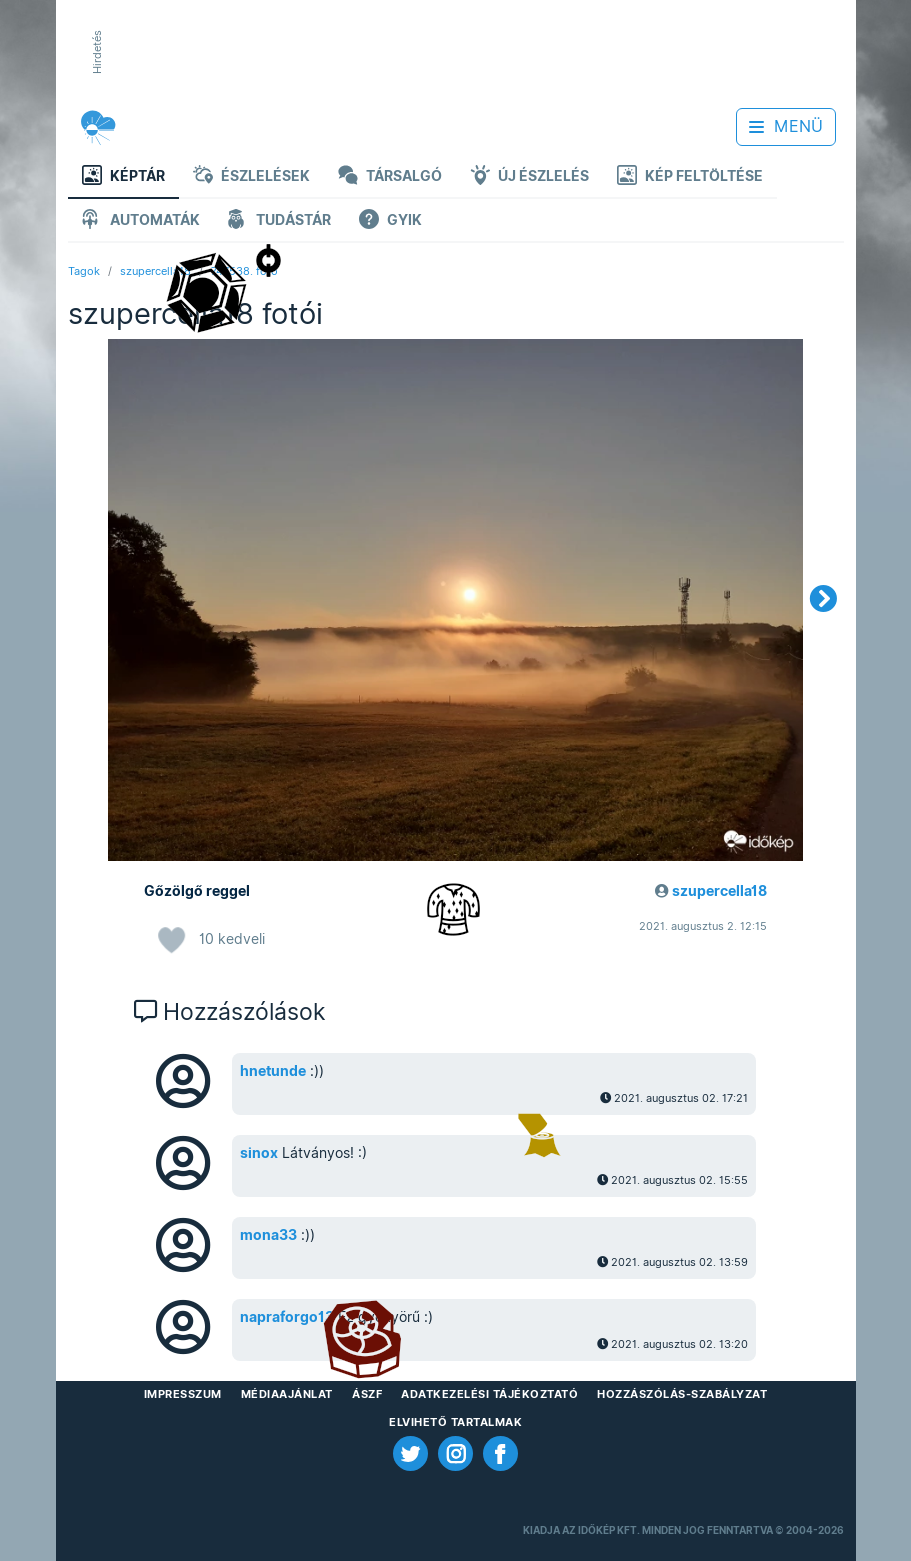  Describe the element at coordinates (207, 293) in the screenshot. I see `in-game premium currency or gems` at that location.